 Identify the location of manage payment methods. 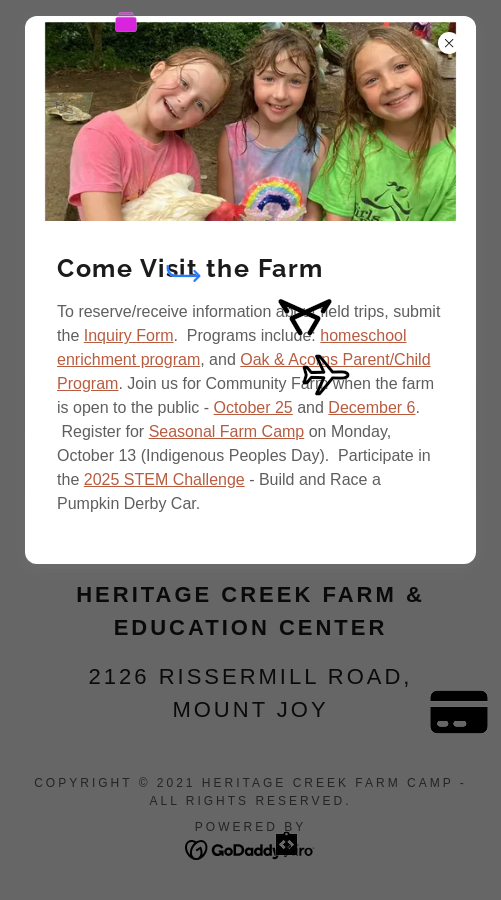
(459, 712).